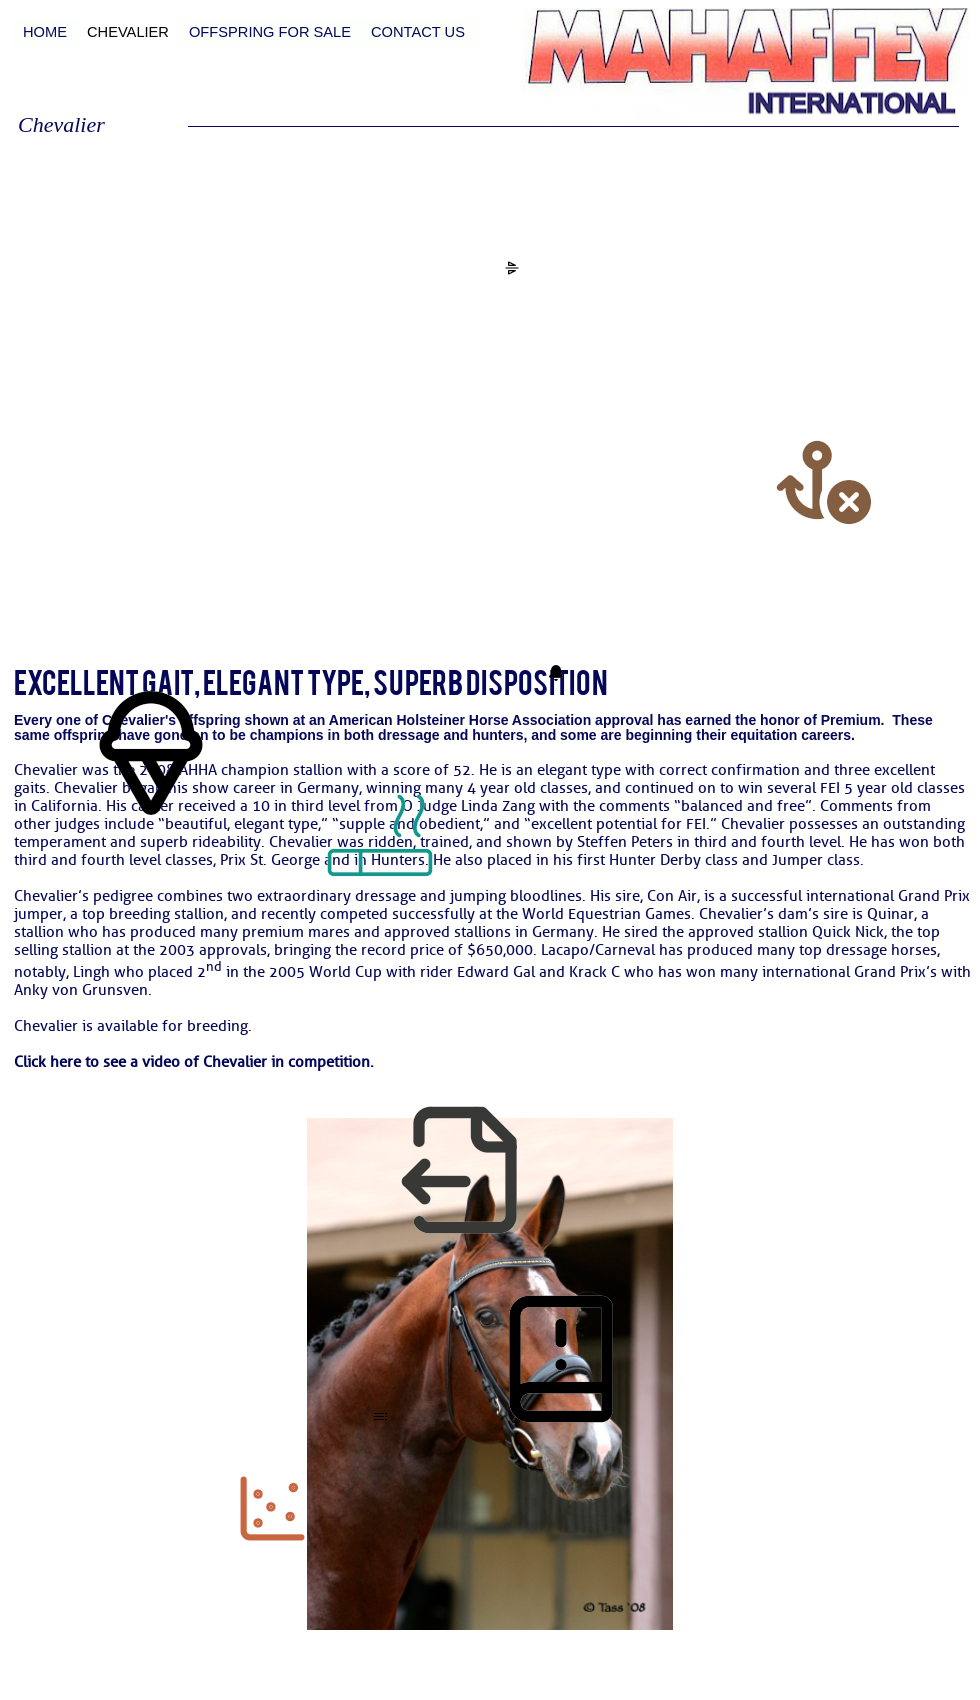 This screenshot has height=1700, width=980. What do you see at coordinates (465, 1170) in the screenshot?
I see `export file to another location` at bounding box center [465, 1170].